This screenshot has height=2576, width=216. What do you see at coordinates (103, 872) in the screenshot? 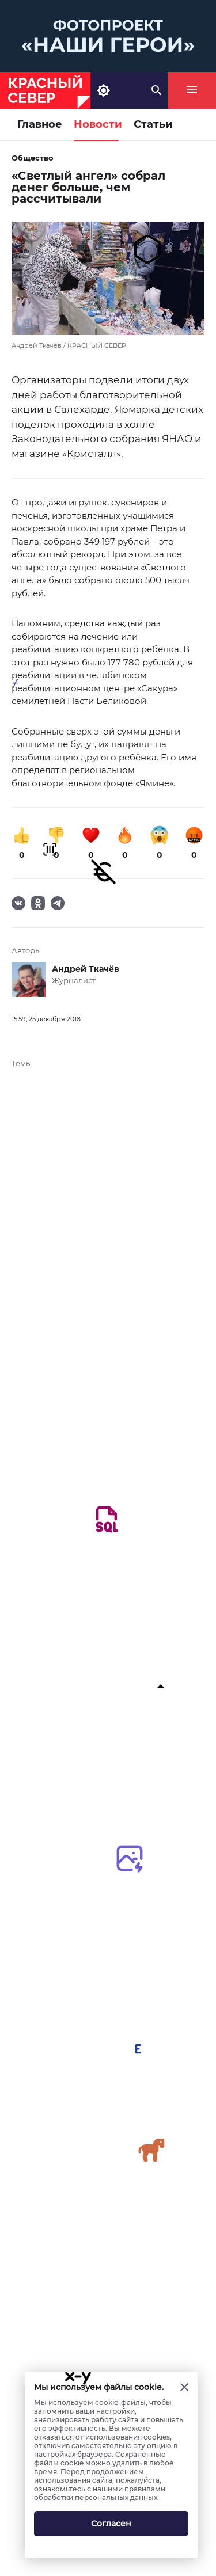
I see `indicates euro payment is unavailable` at bounding box center [103, 872].